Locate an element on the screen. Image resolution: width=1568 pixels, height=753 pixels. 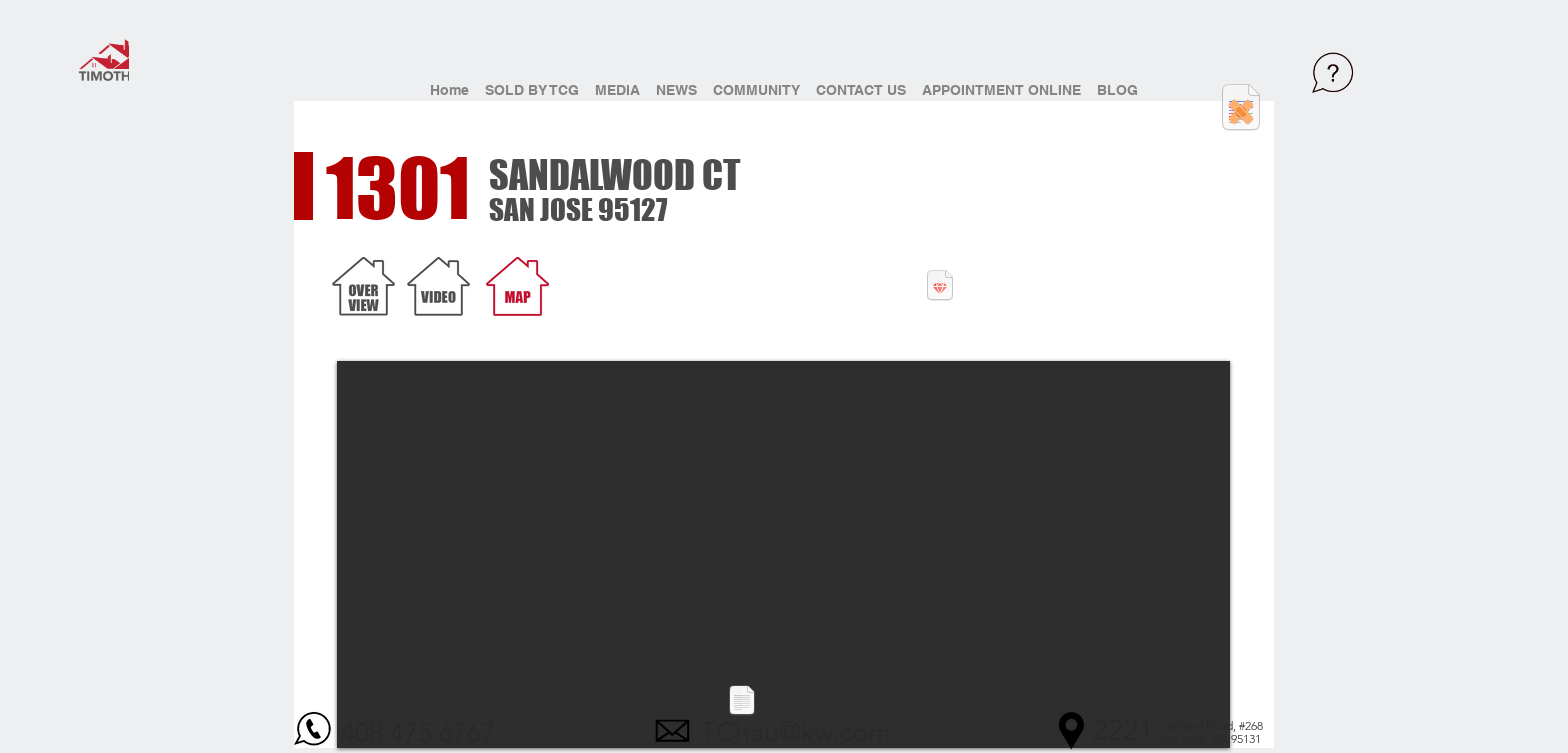
a ruby programming language source file is located at coordinates (940, 285).